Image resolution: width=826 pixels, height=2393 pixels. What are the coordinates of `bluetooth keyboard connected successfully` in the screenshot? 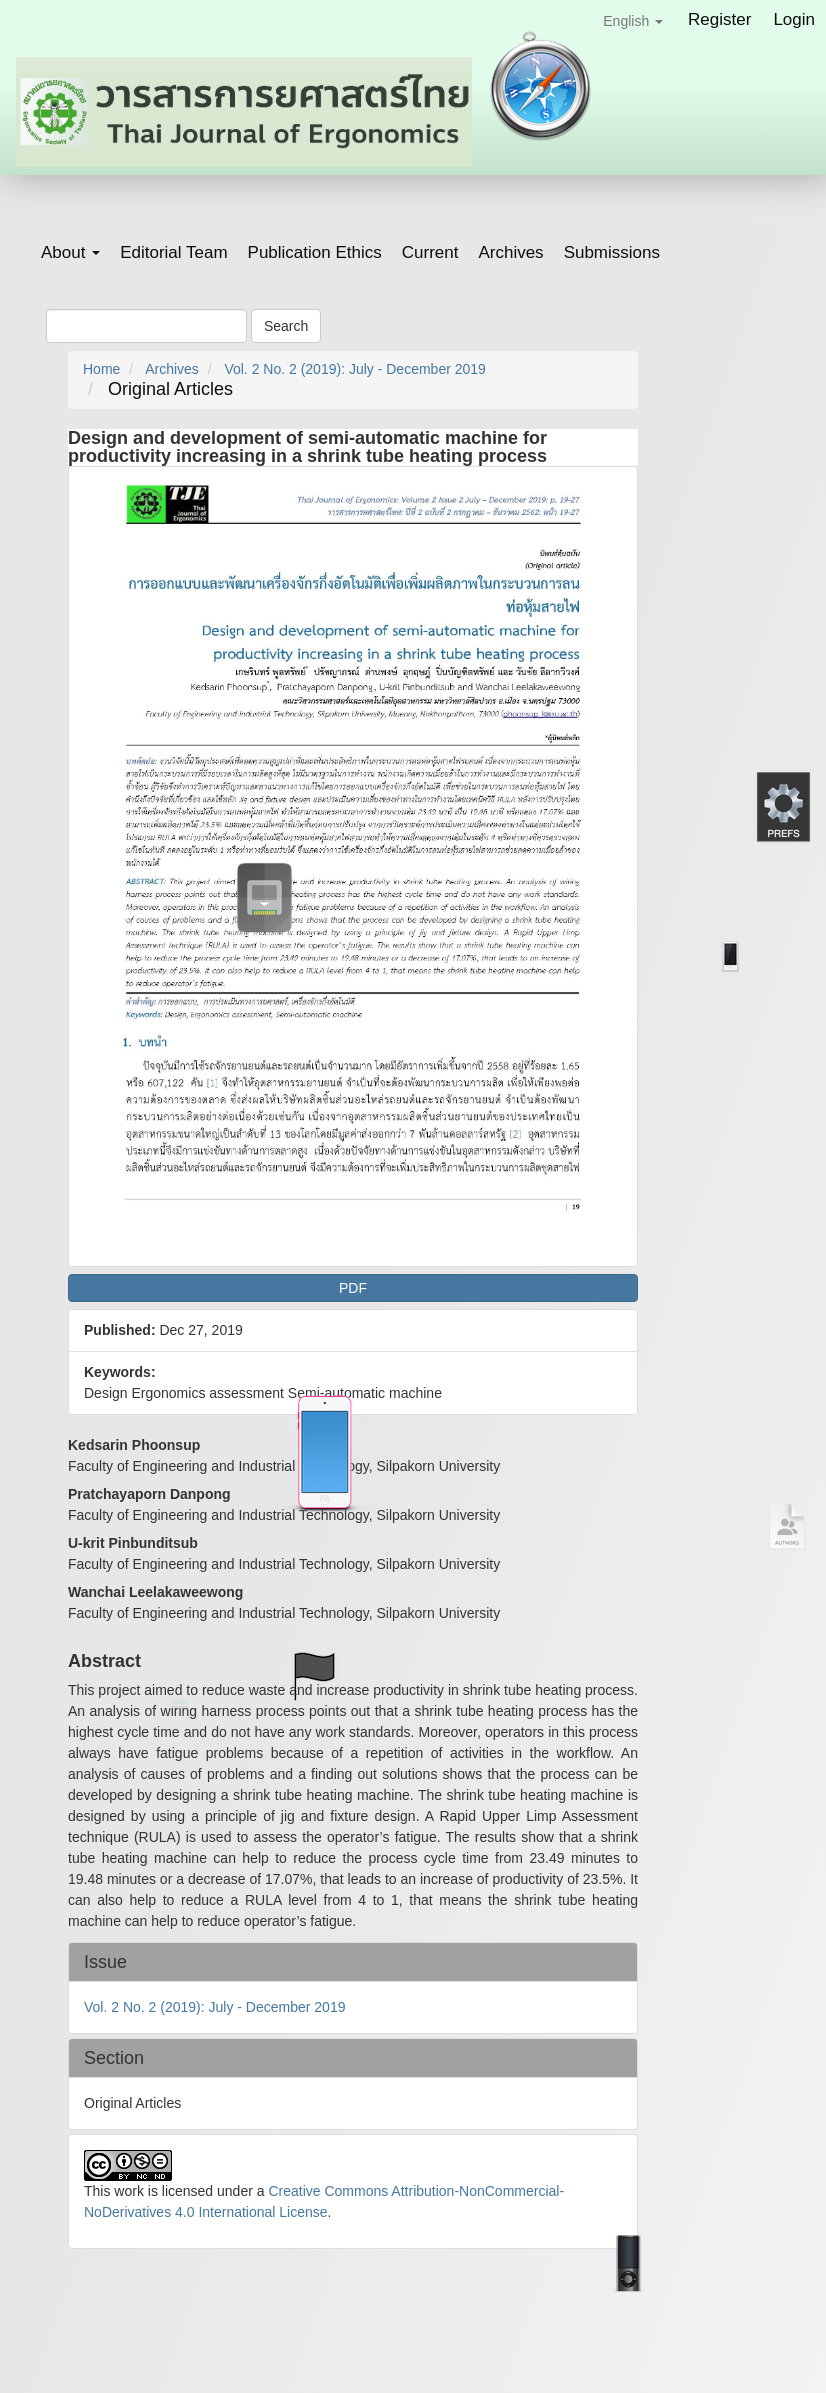 It's located at (179, 1703).